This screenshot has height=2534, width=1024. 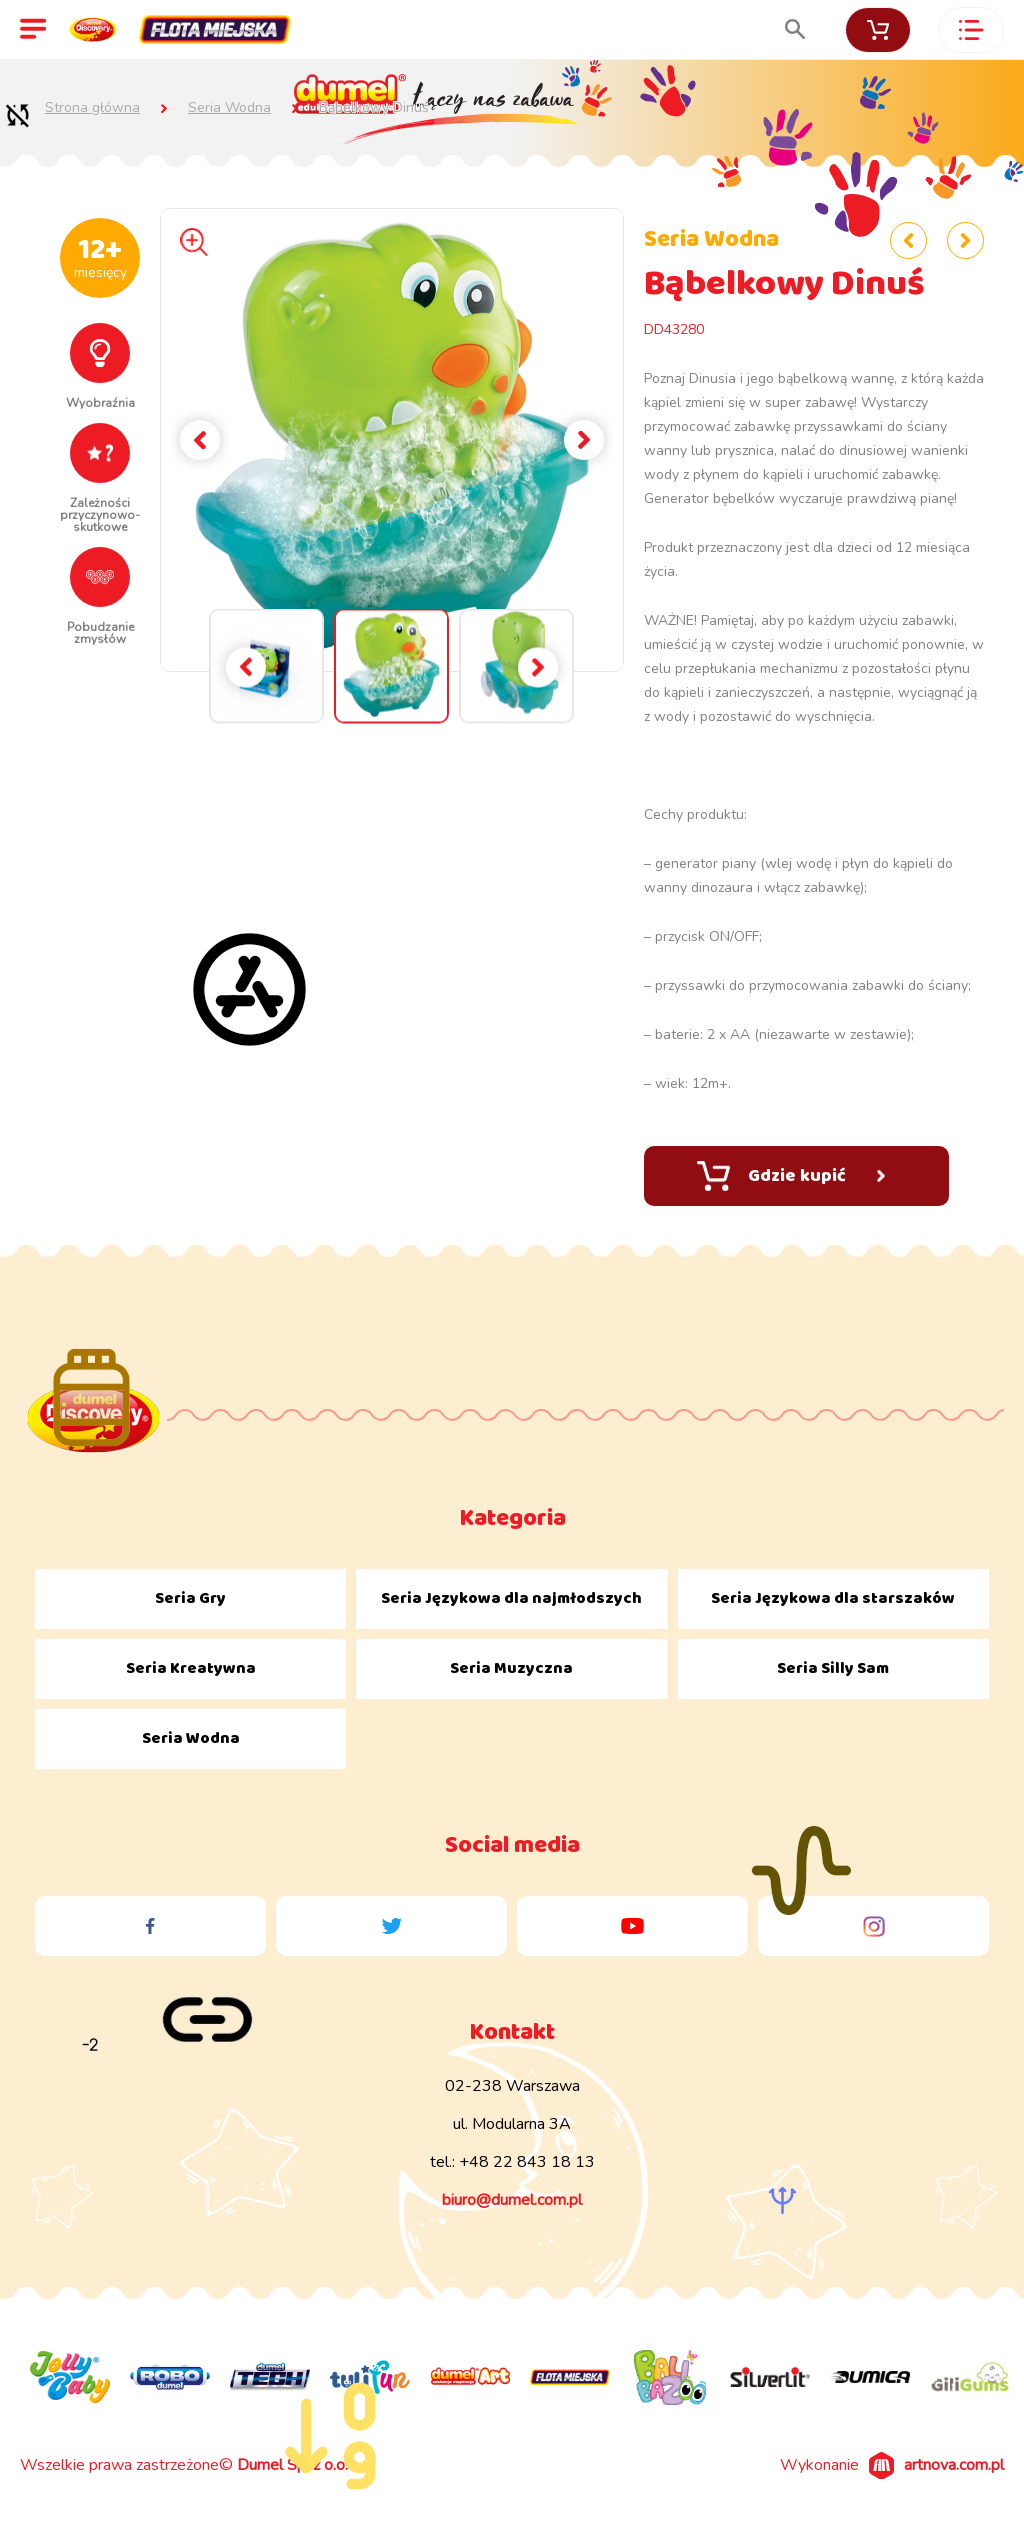 I want to click on adjust audio or sound wave settings, so click(x=801, y=1870).